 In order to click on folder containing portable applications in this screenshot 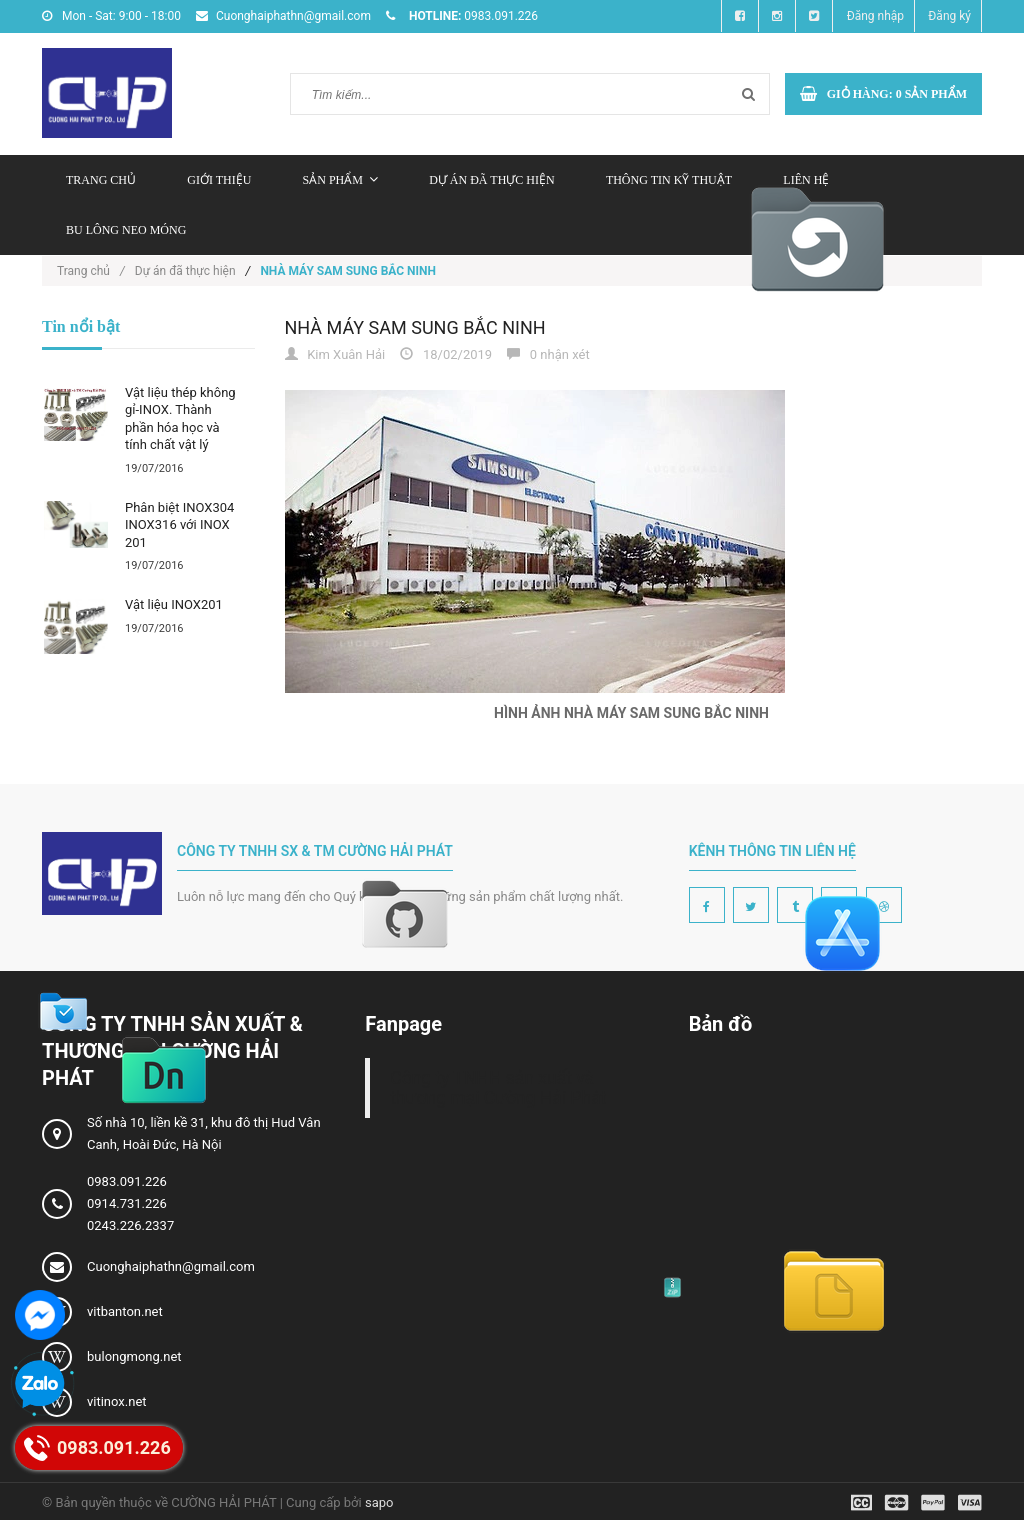, I will do `click(817, 243)`.